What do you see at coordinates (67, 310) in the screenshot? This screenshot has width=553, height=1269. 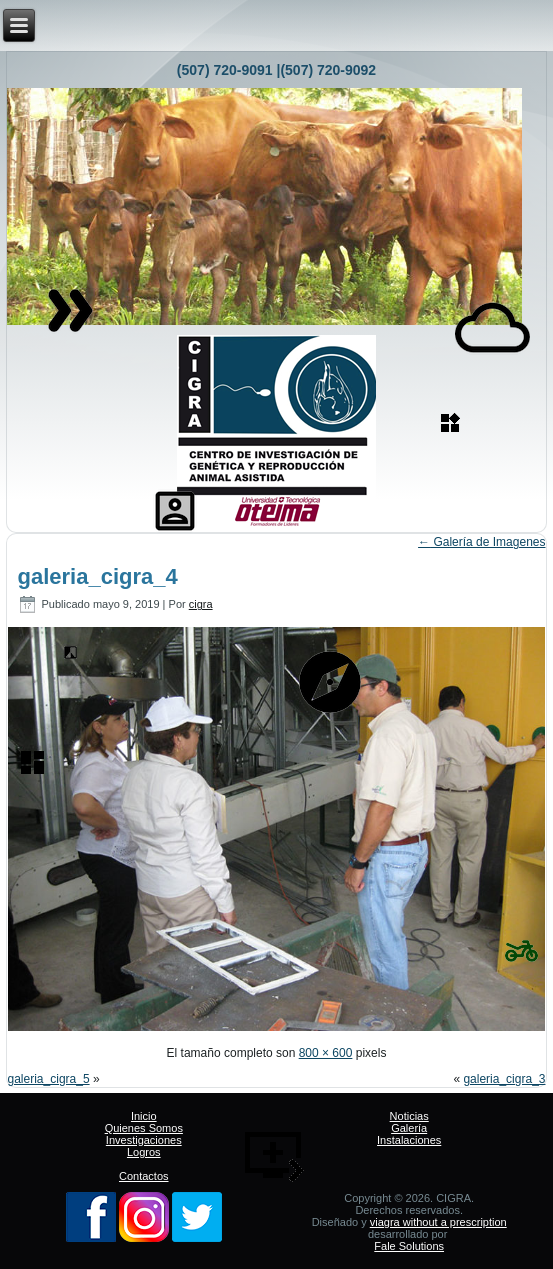 I see `skip forward or advance to next item` at bounding box center [67, 310].